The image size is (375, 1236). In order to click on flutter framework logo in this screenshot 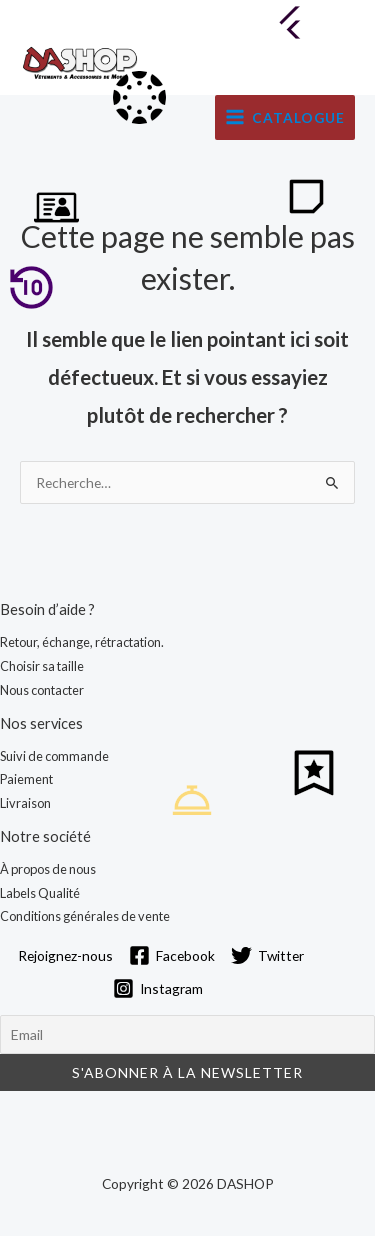, I will do `click(291, 22)`.